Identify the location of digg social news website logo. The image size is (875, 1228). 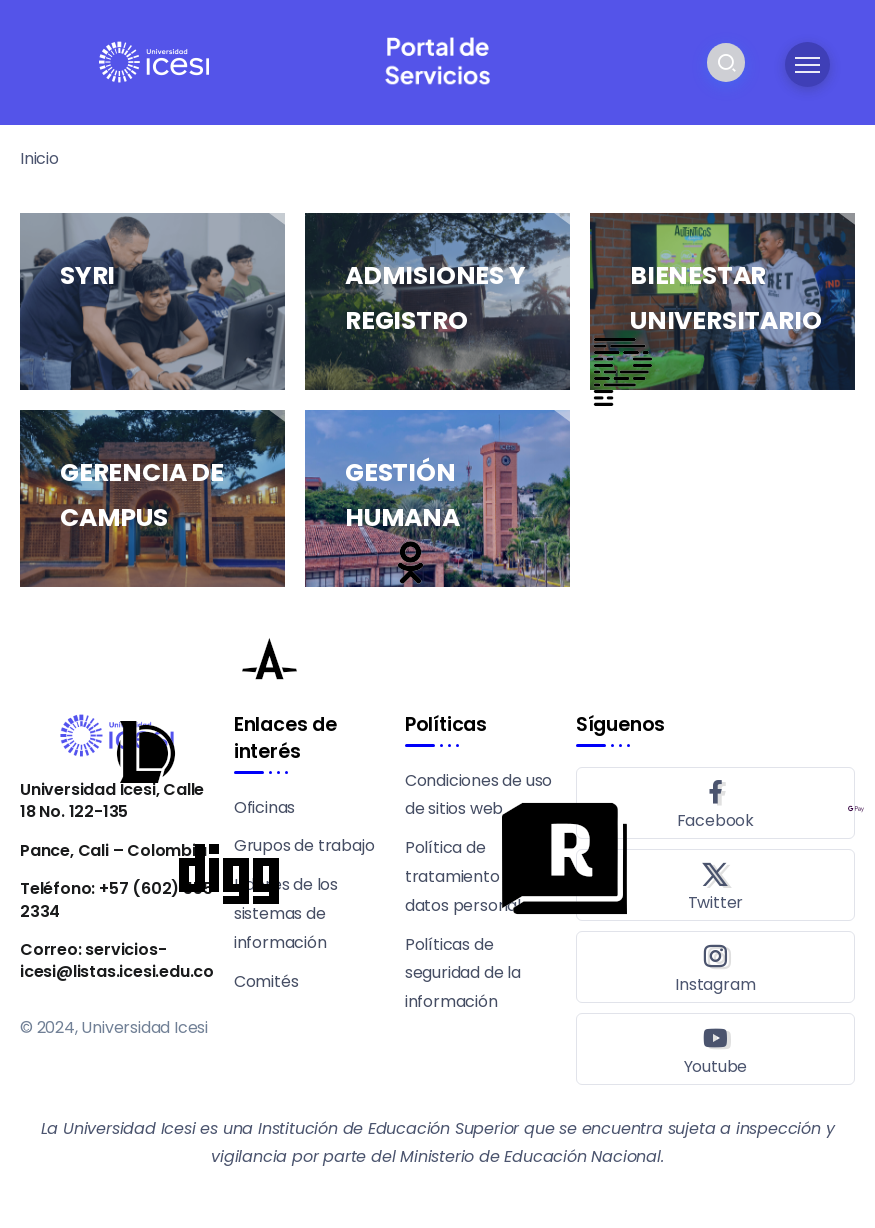
(229, 874).